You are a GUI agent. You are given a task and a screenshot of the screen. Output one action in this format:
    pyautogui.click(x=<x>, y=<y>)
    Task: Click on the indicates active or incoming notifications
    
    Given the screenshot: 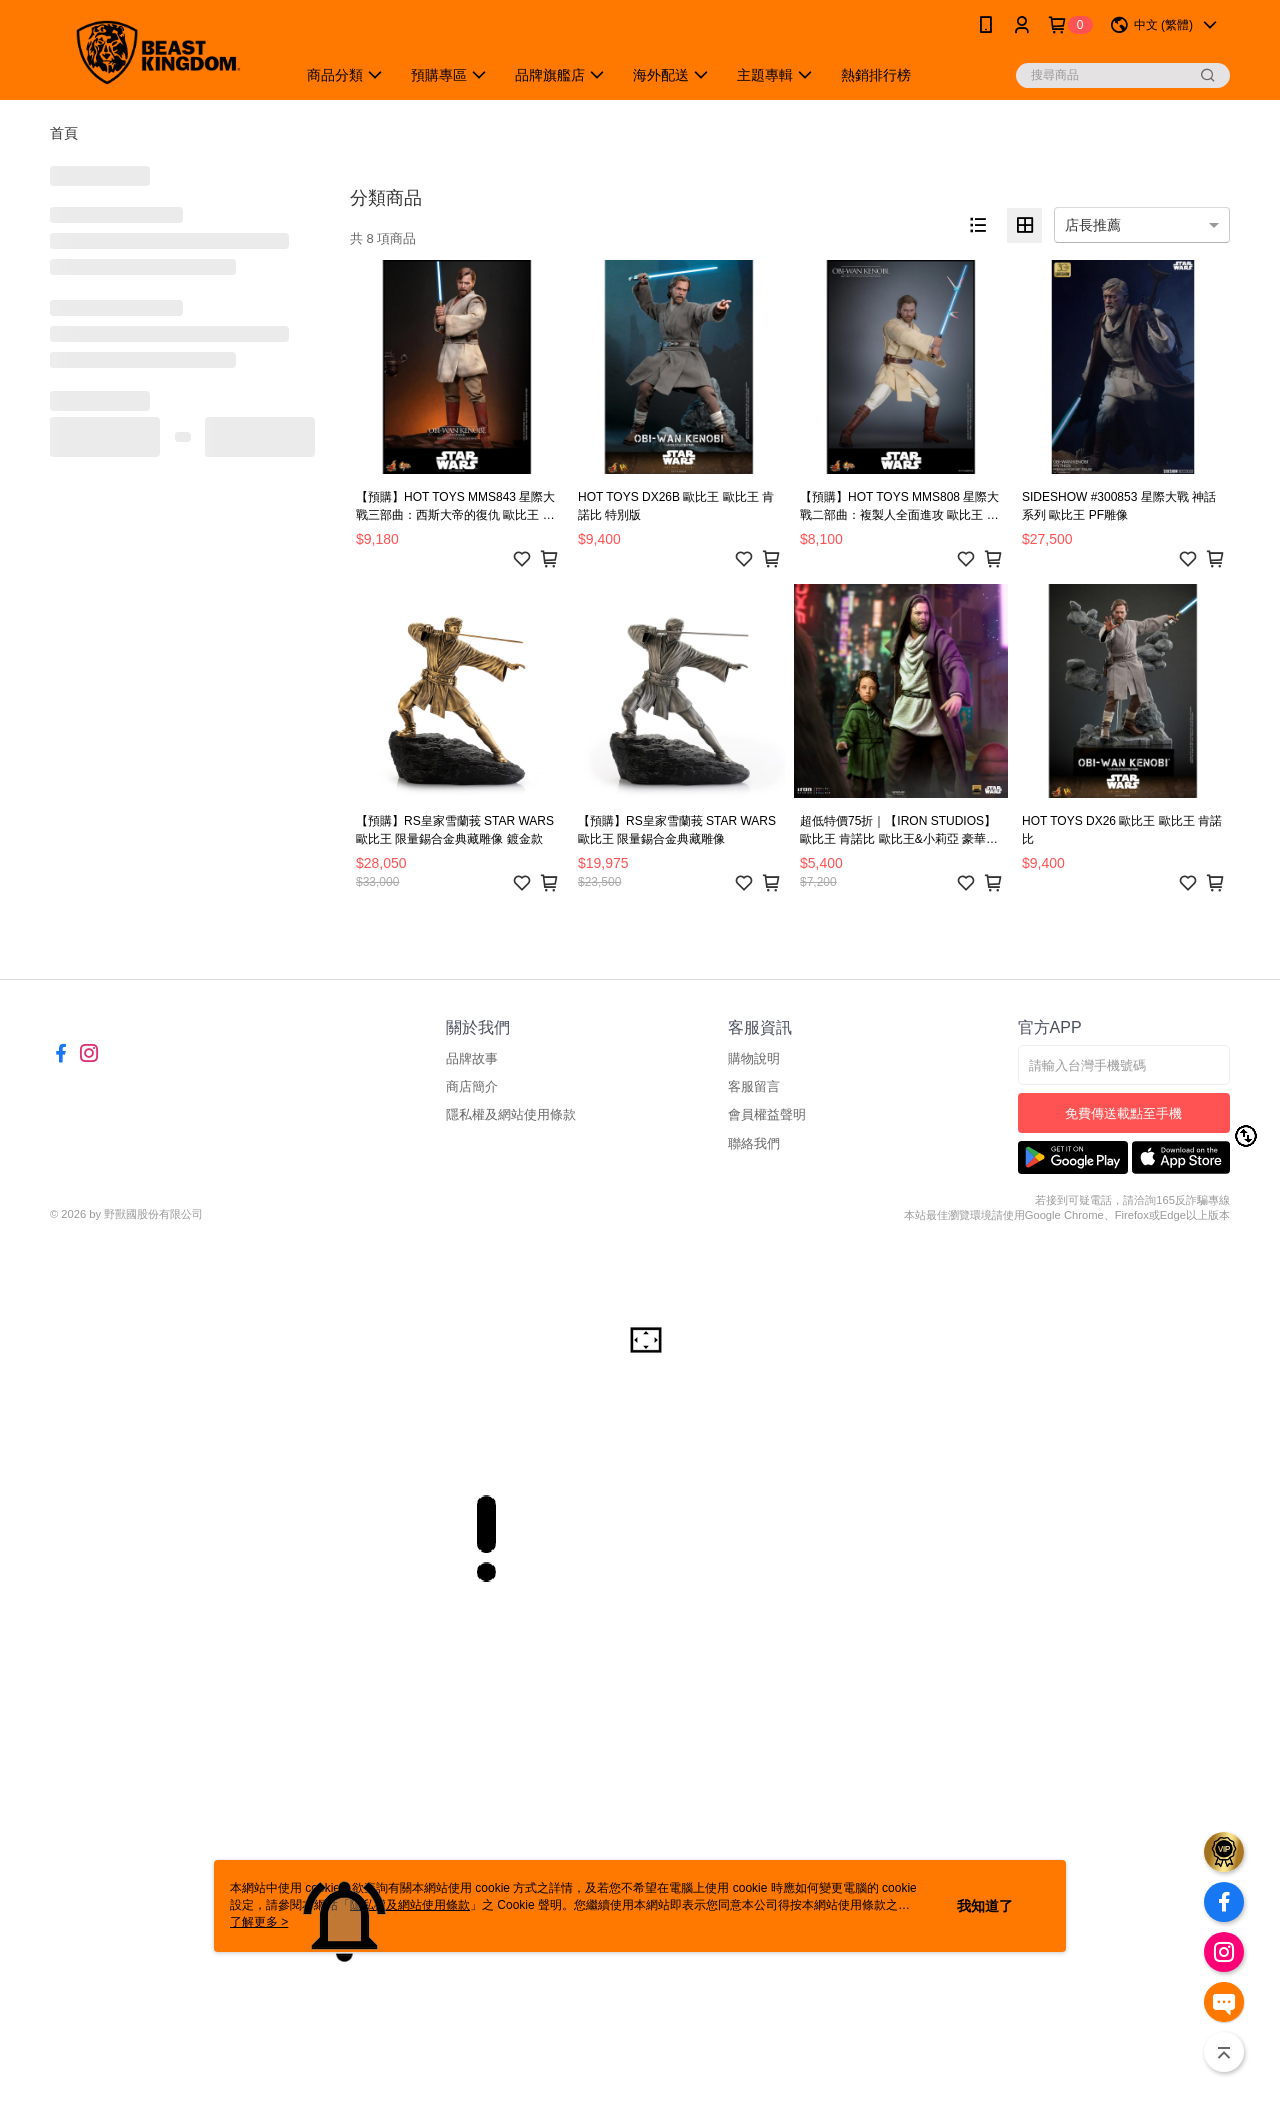 What is the action you would take?
    pyautogui.click(x=344, y=1920)
    